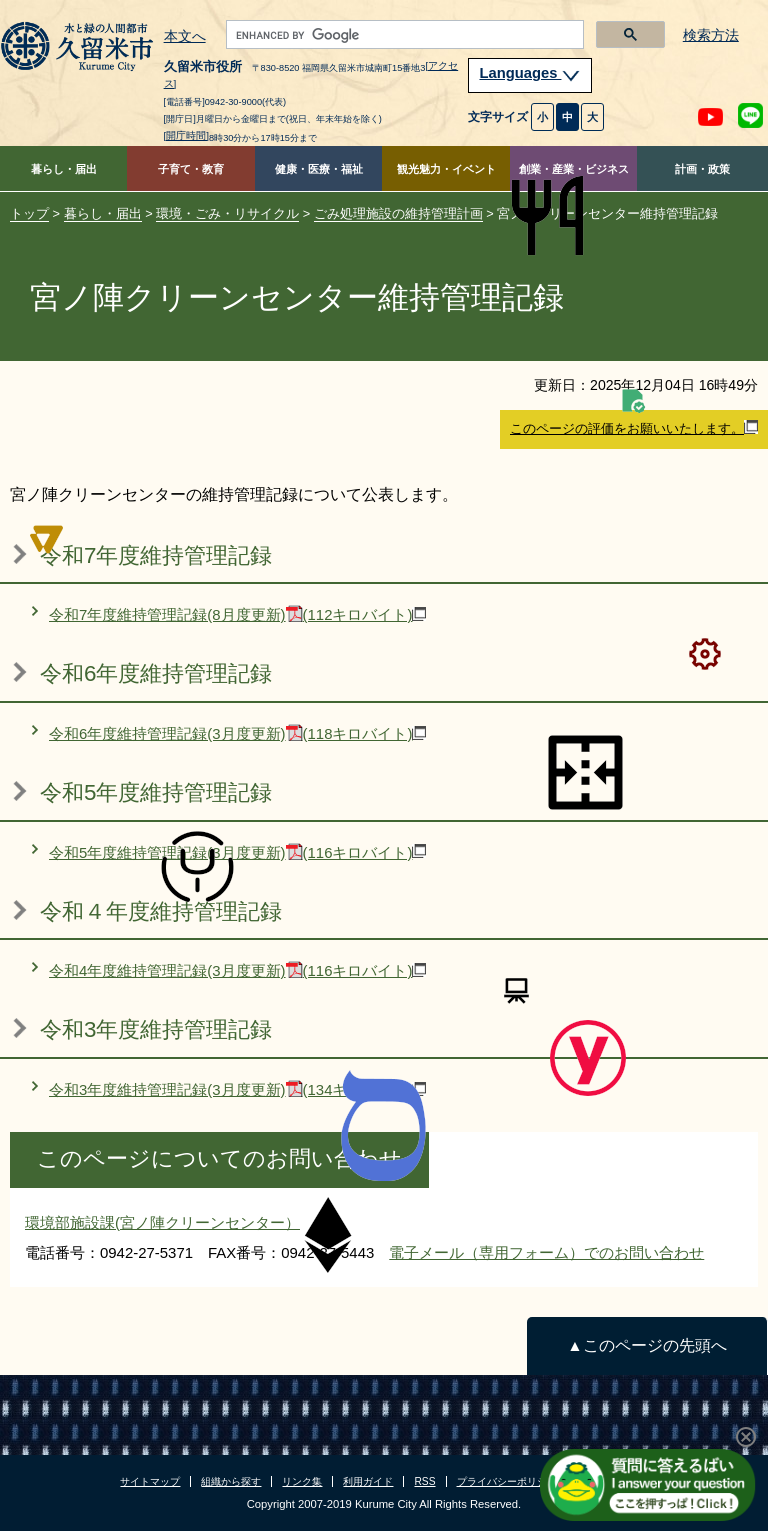  I want to click on create a new artboard, so click(516, 990).